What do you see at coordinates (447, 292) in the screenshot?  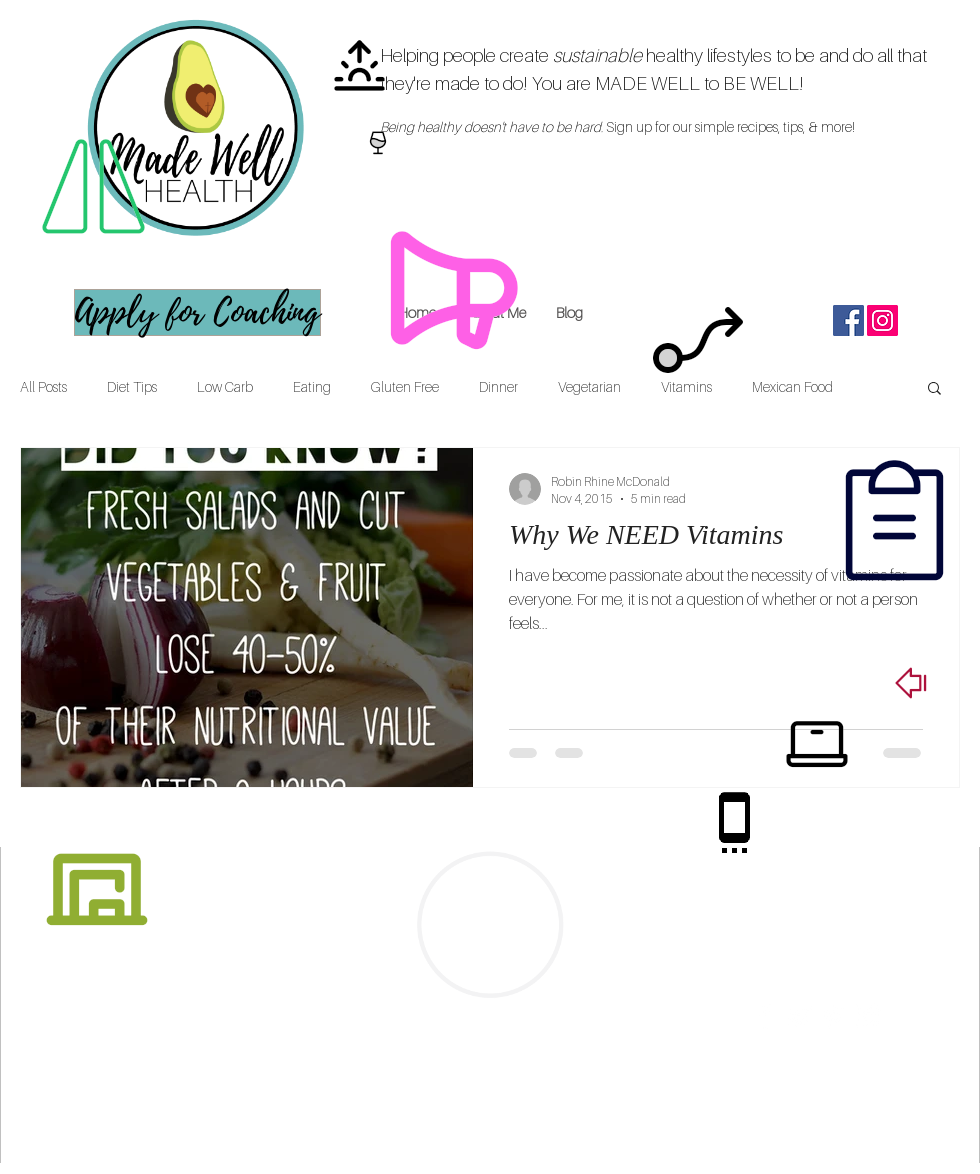 I see `make an announcement or broadcast` at bounding box center [447, 292].